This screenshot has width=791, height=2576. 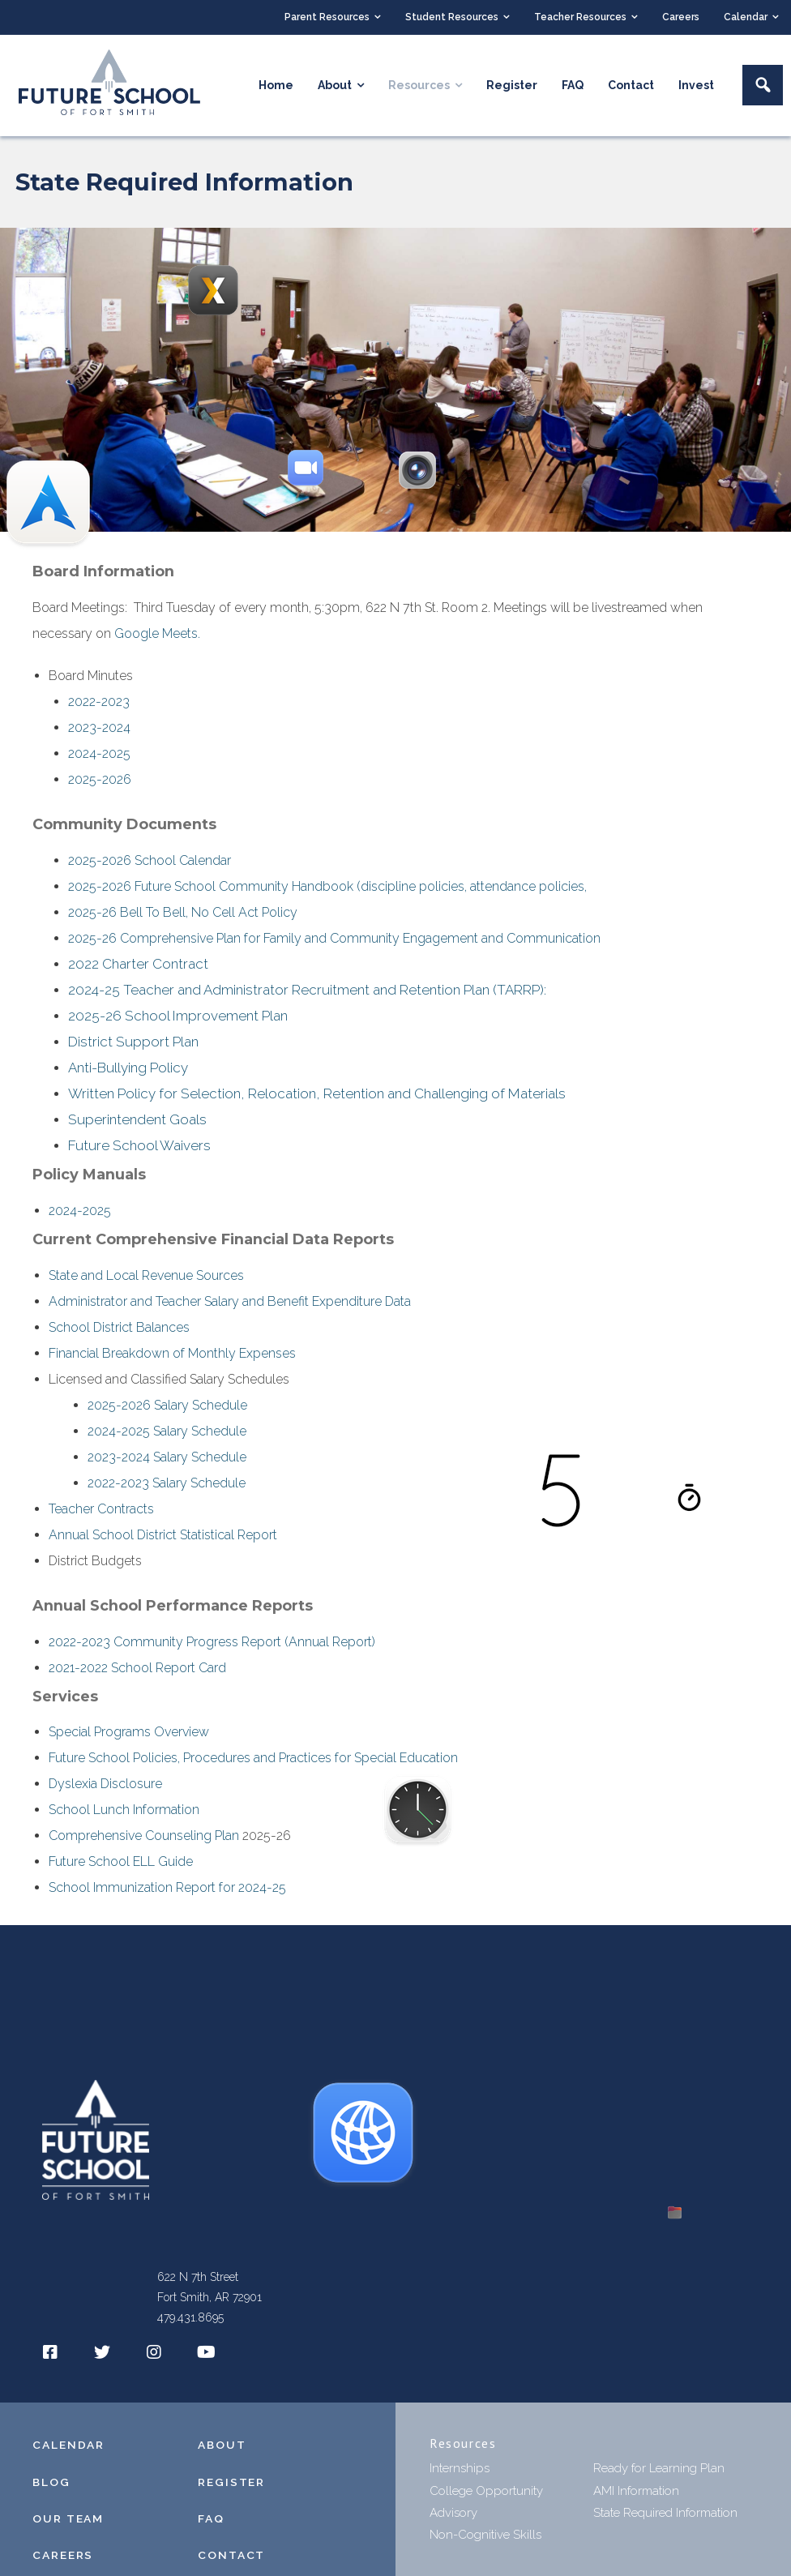 What do you see at coordinates (417, 1809) in the screenshot?
I see `open go for it productivity app` at bounding box center [417, 1809].